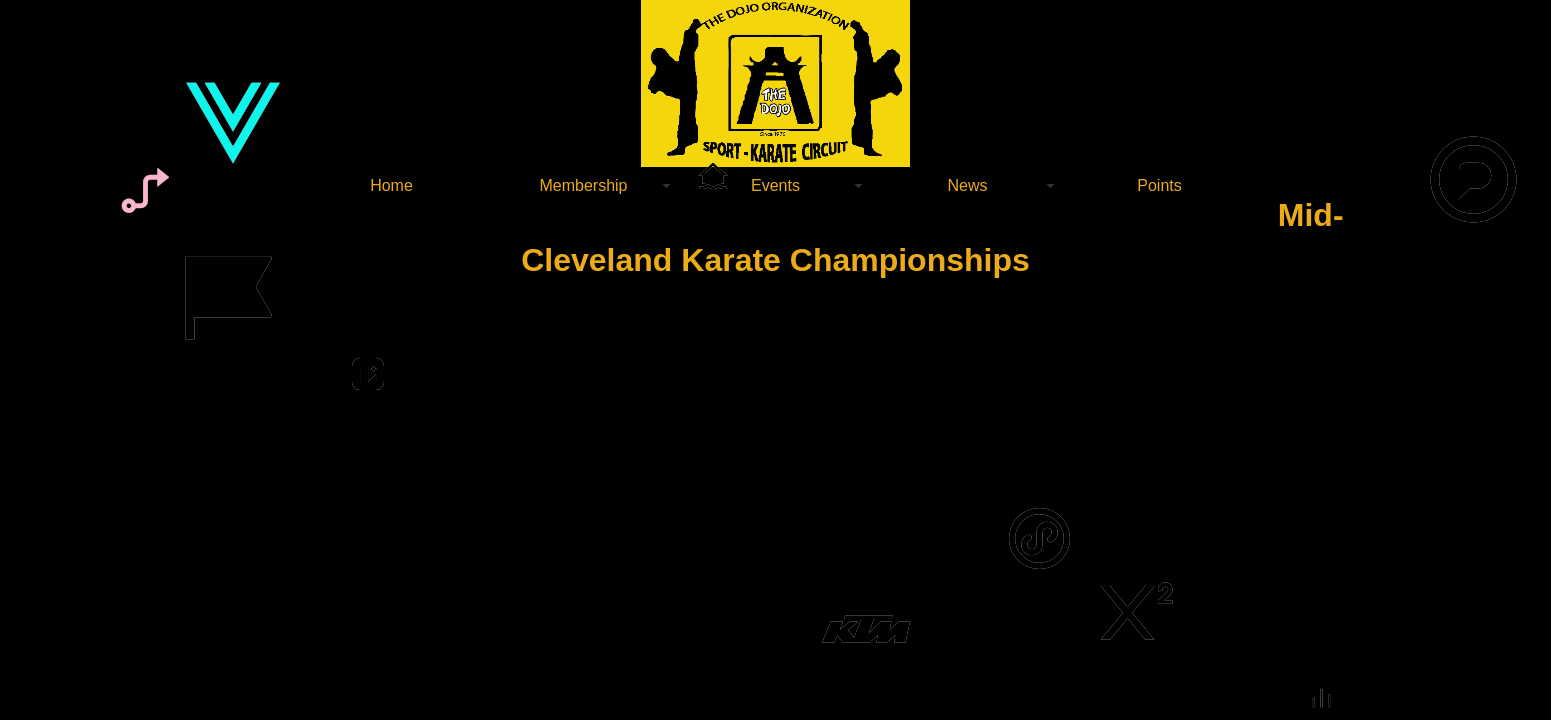 The image size is (1551, 720). Describe the element at coordinates (1039, 538) in the screenshot. I see `open a mini program or lightweight app` at that location.